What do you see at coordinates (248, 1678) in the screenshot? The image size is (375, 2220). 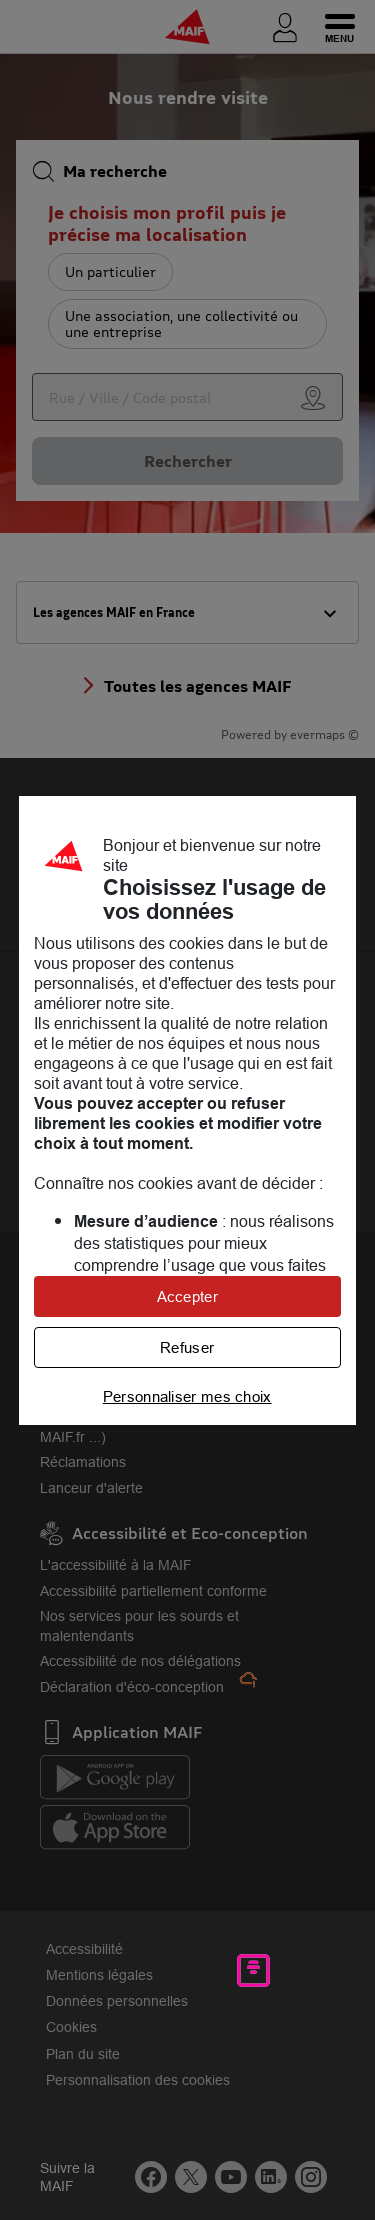 I see `cloud storage warning or alert` at bounding box center [248, 1678].